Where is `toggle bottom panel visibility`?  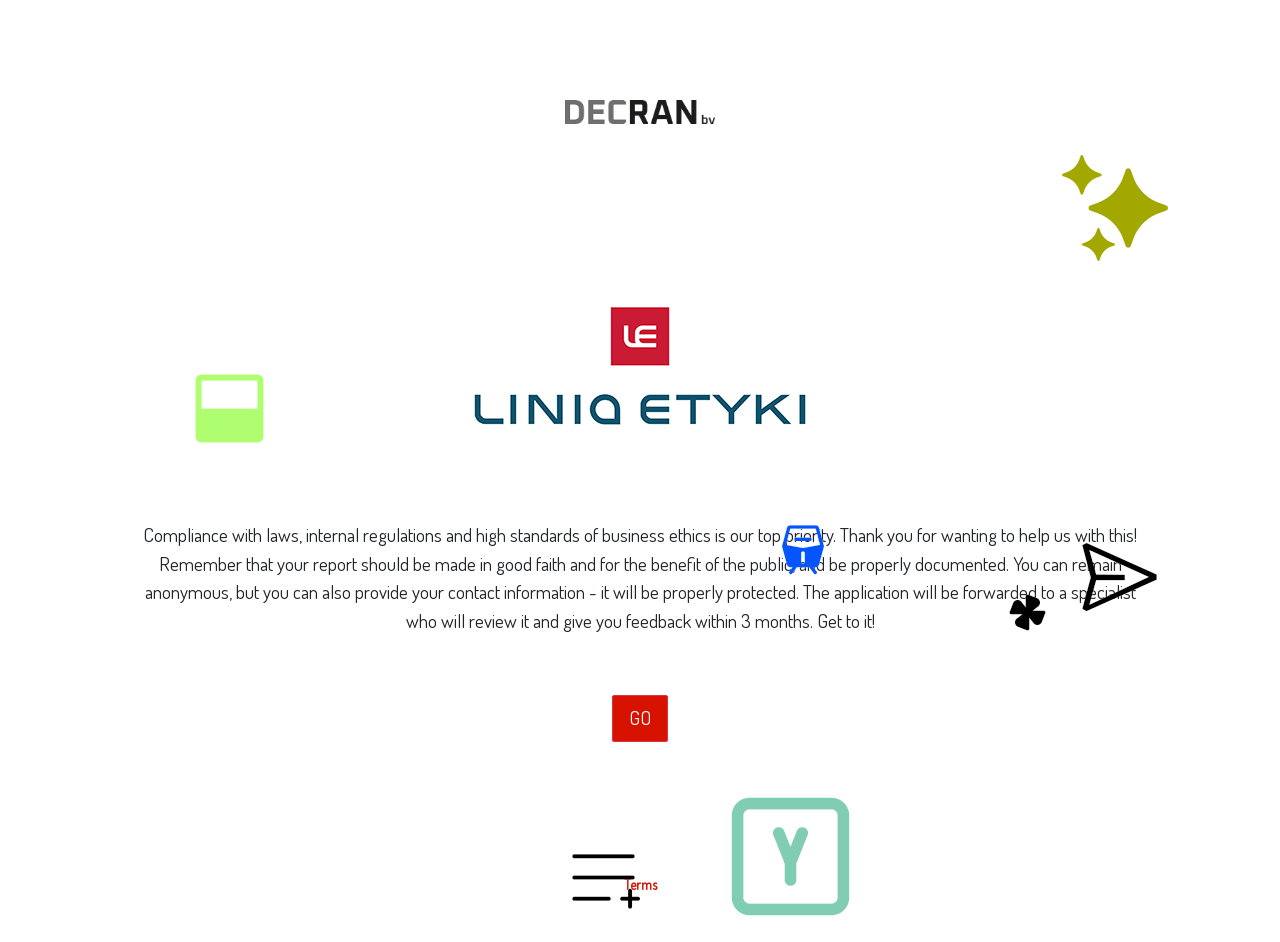
toggle bottom panel visibility is located at coordinates (229, 408).